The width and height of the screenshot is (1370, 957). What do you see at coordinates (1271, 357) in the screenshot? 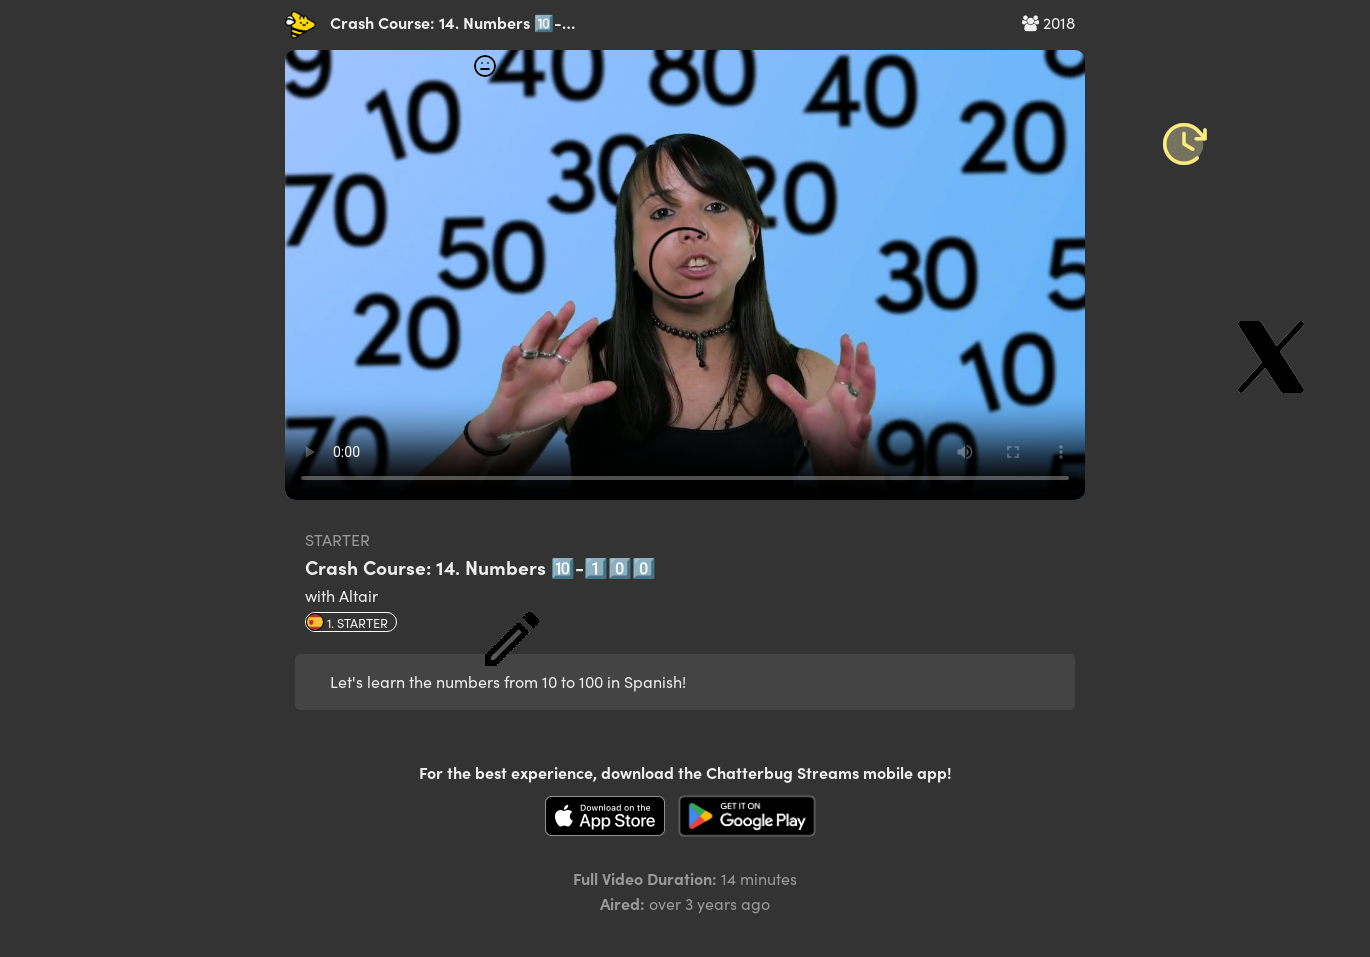
I see `open the X (formerly Twitter) app` at bounding box center [1271, 357].